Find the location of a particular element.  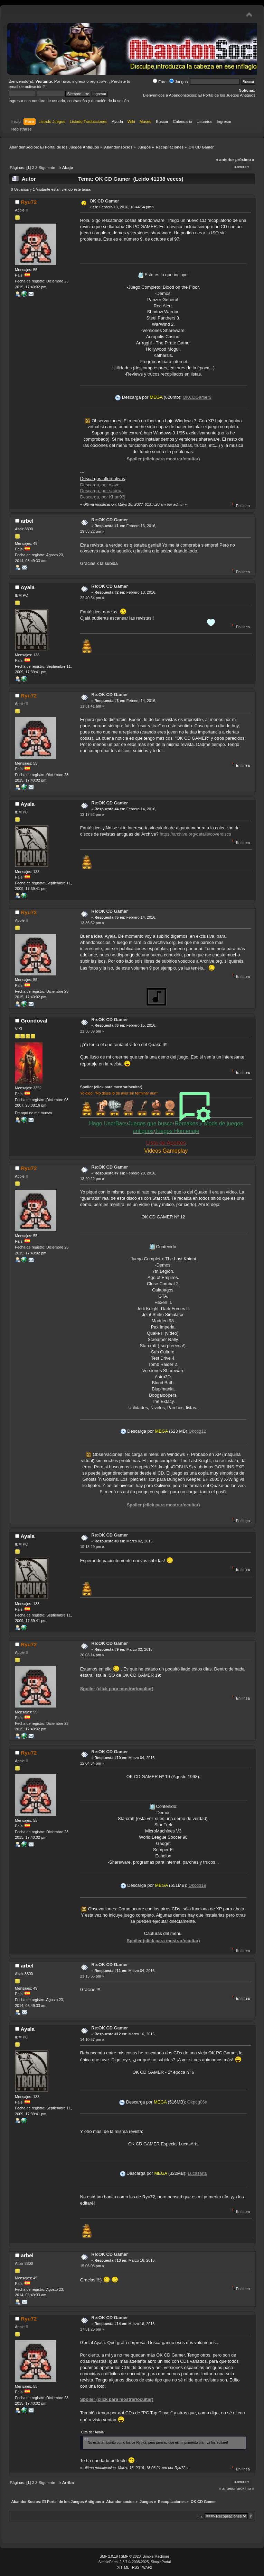

open chat settings is located at coordinates (195, 1106).